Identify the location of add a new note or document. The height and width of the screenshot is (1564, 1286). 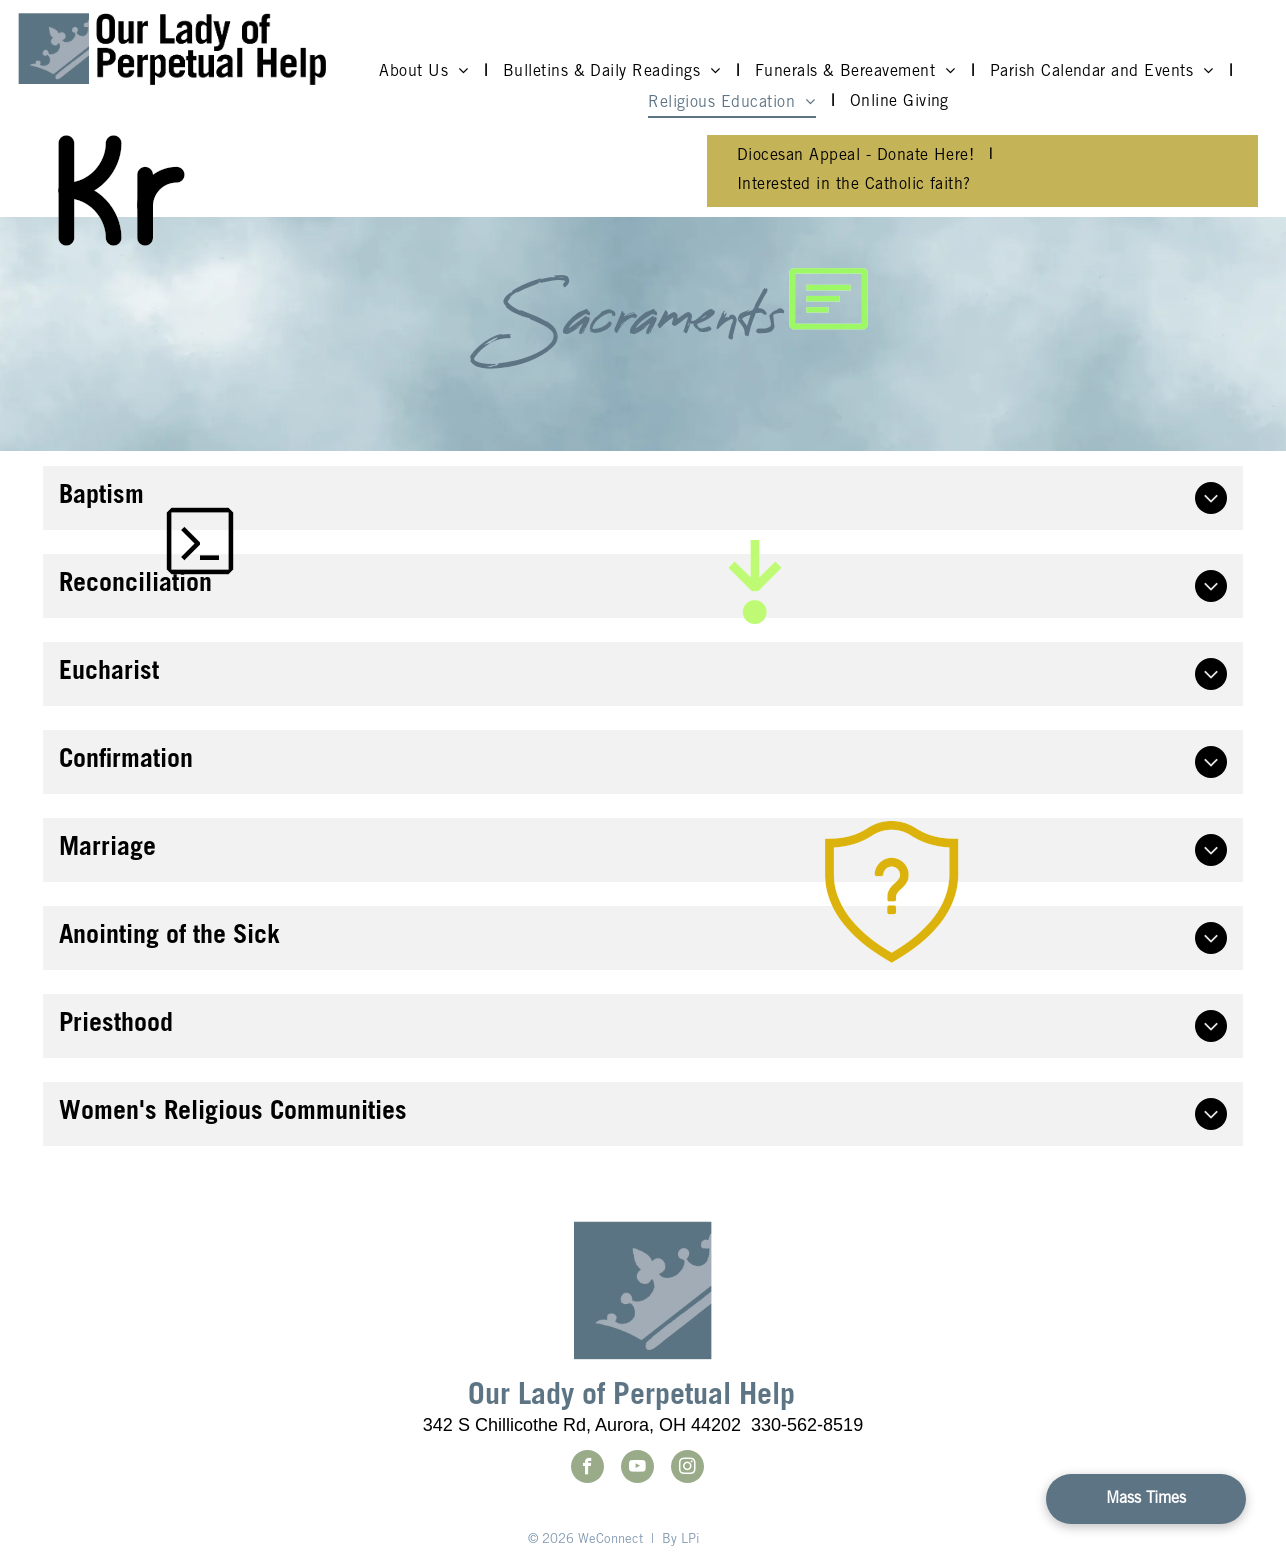
(828, 301).